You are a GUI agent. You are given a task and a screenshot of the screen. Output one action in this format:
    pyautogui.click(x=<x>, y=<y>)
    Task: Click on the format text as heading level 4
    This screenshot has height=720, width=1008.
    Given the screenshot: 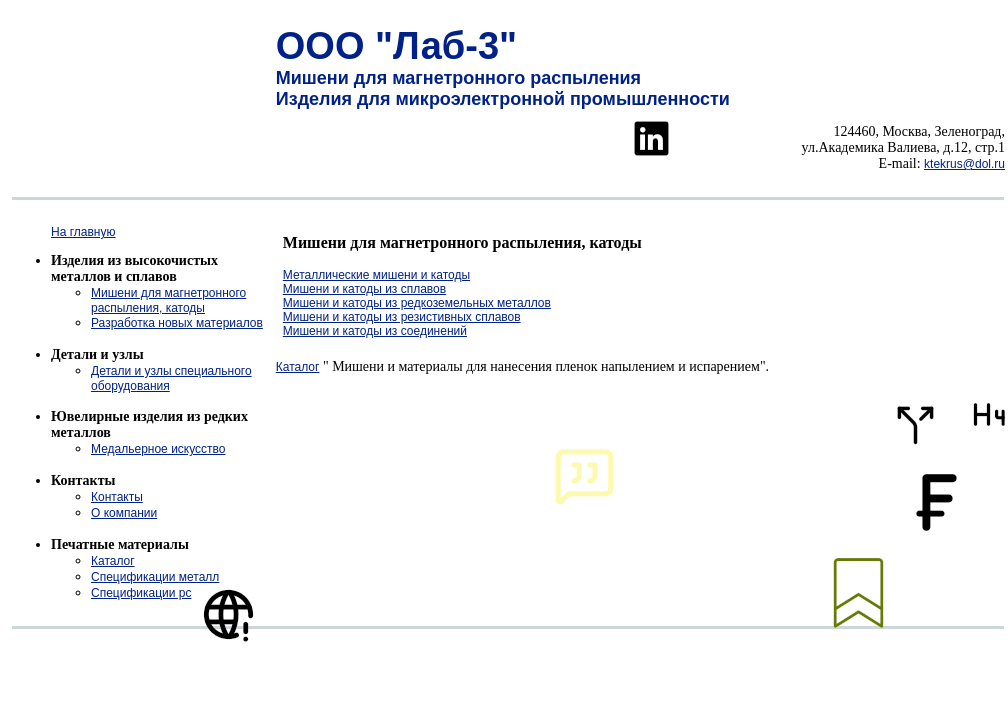 What is the action you would take?
    pyautogui.click(x=988, y=414)
    